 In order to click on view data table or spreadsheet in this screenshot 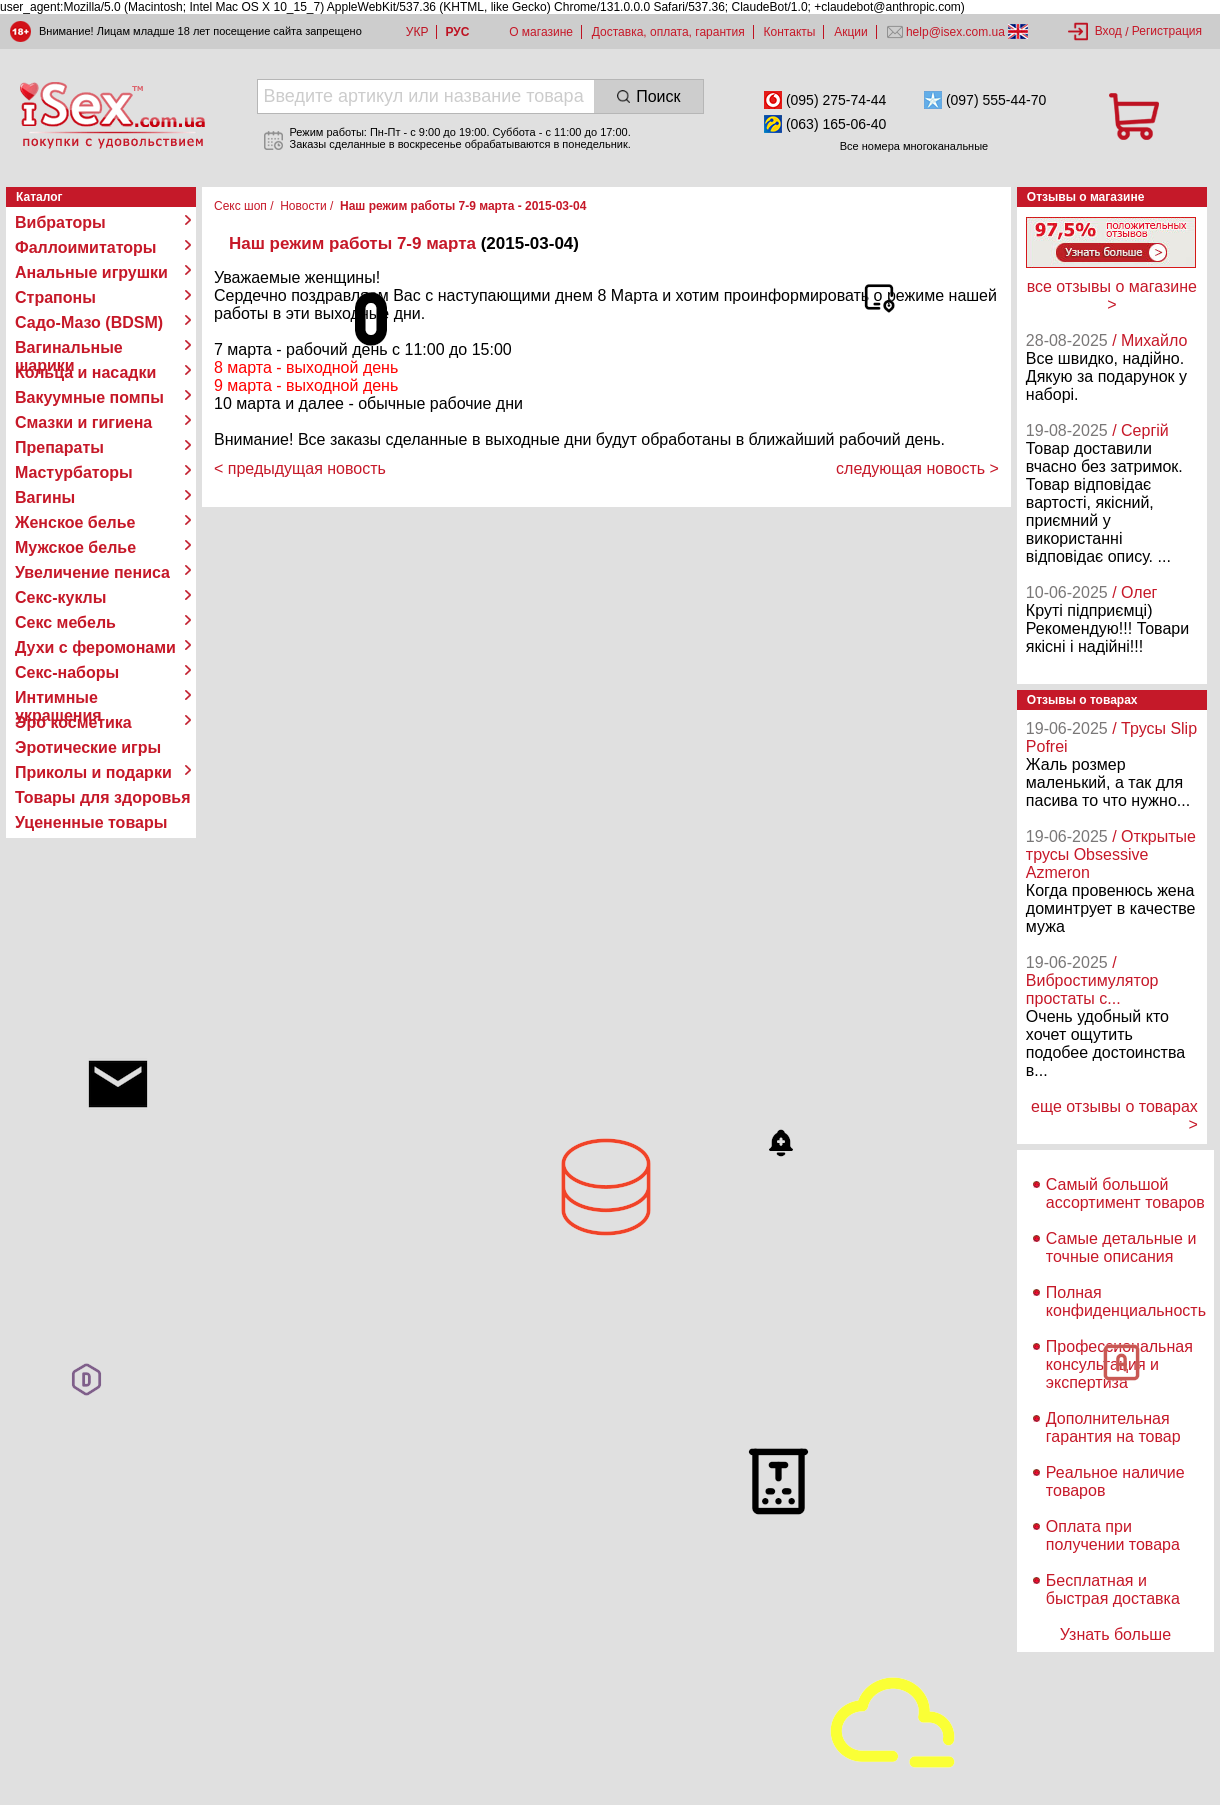, I will do `click(778, 1481)`.